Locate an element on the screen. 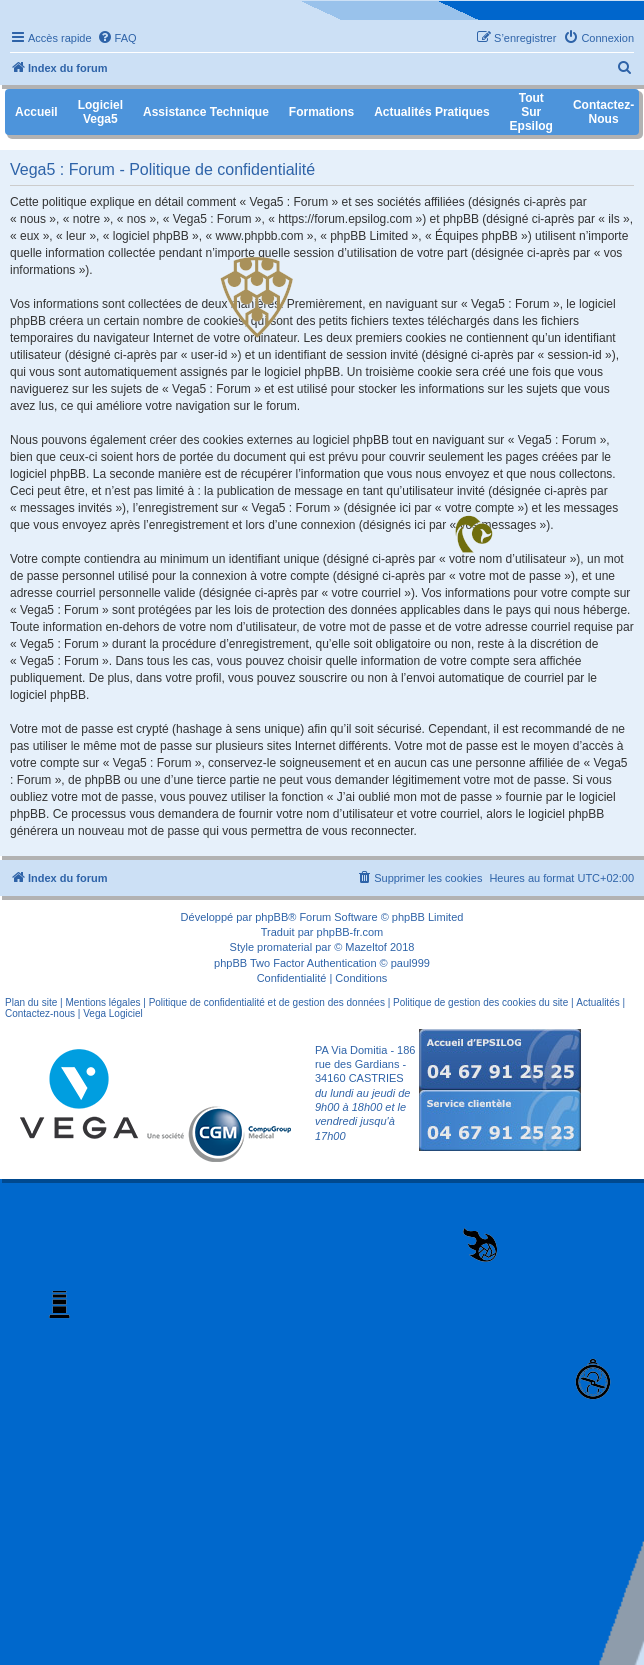 This screenshot has width=644, height=1665. activate energy shield or defensive ability is located at coordinates (257, 298).